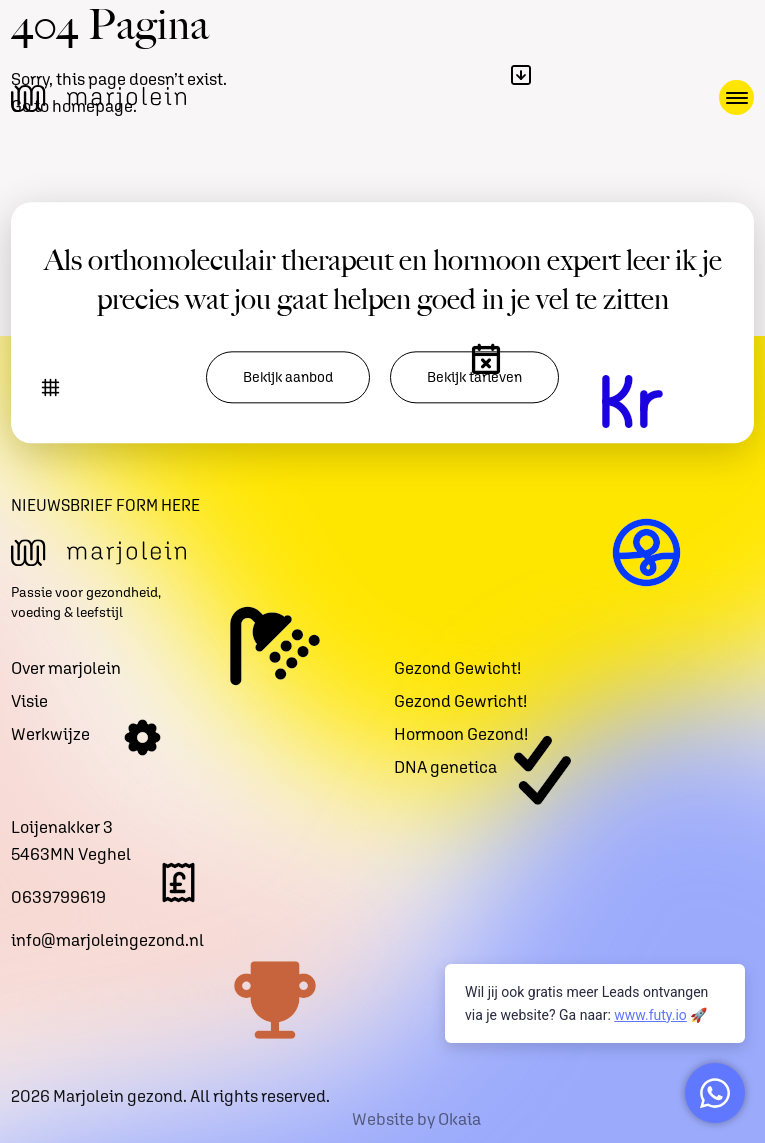  I want to click on visit couchsurfing website or app, so click(646, 552).